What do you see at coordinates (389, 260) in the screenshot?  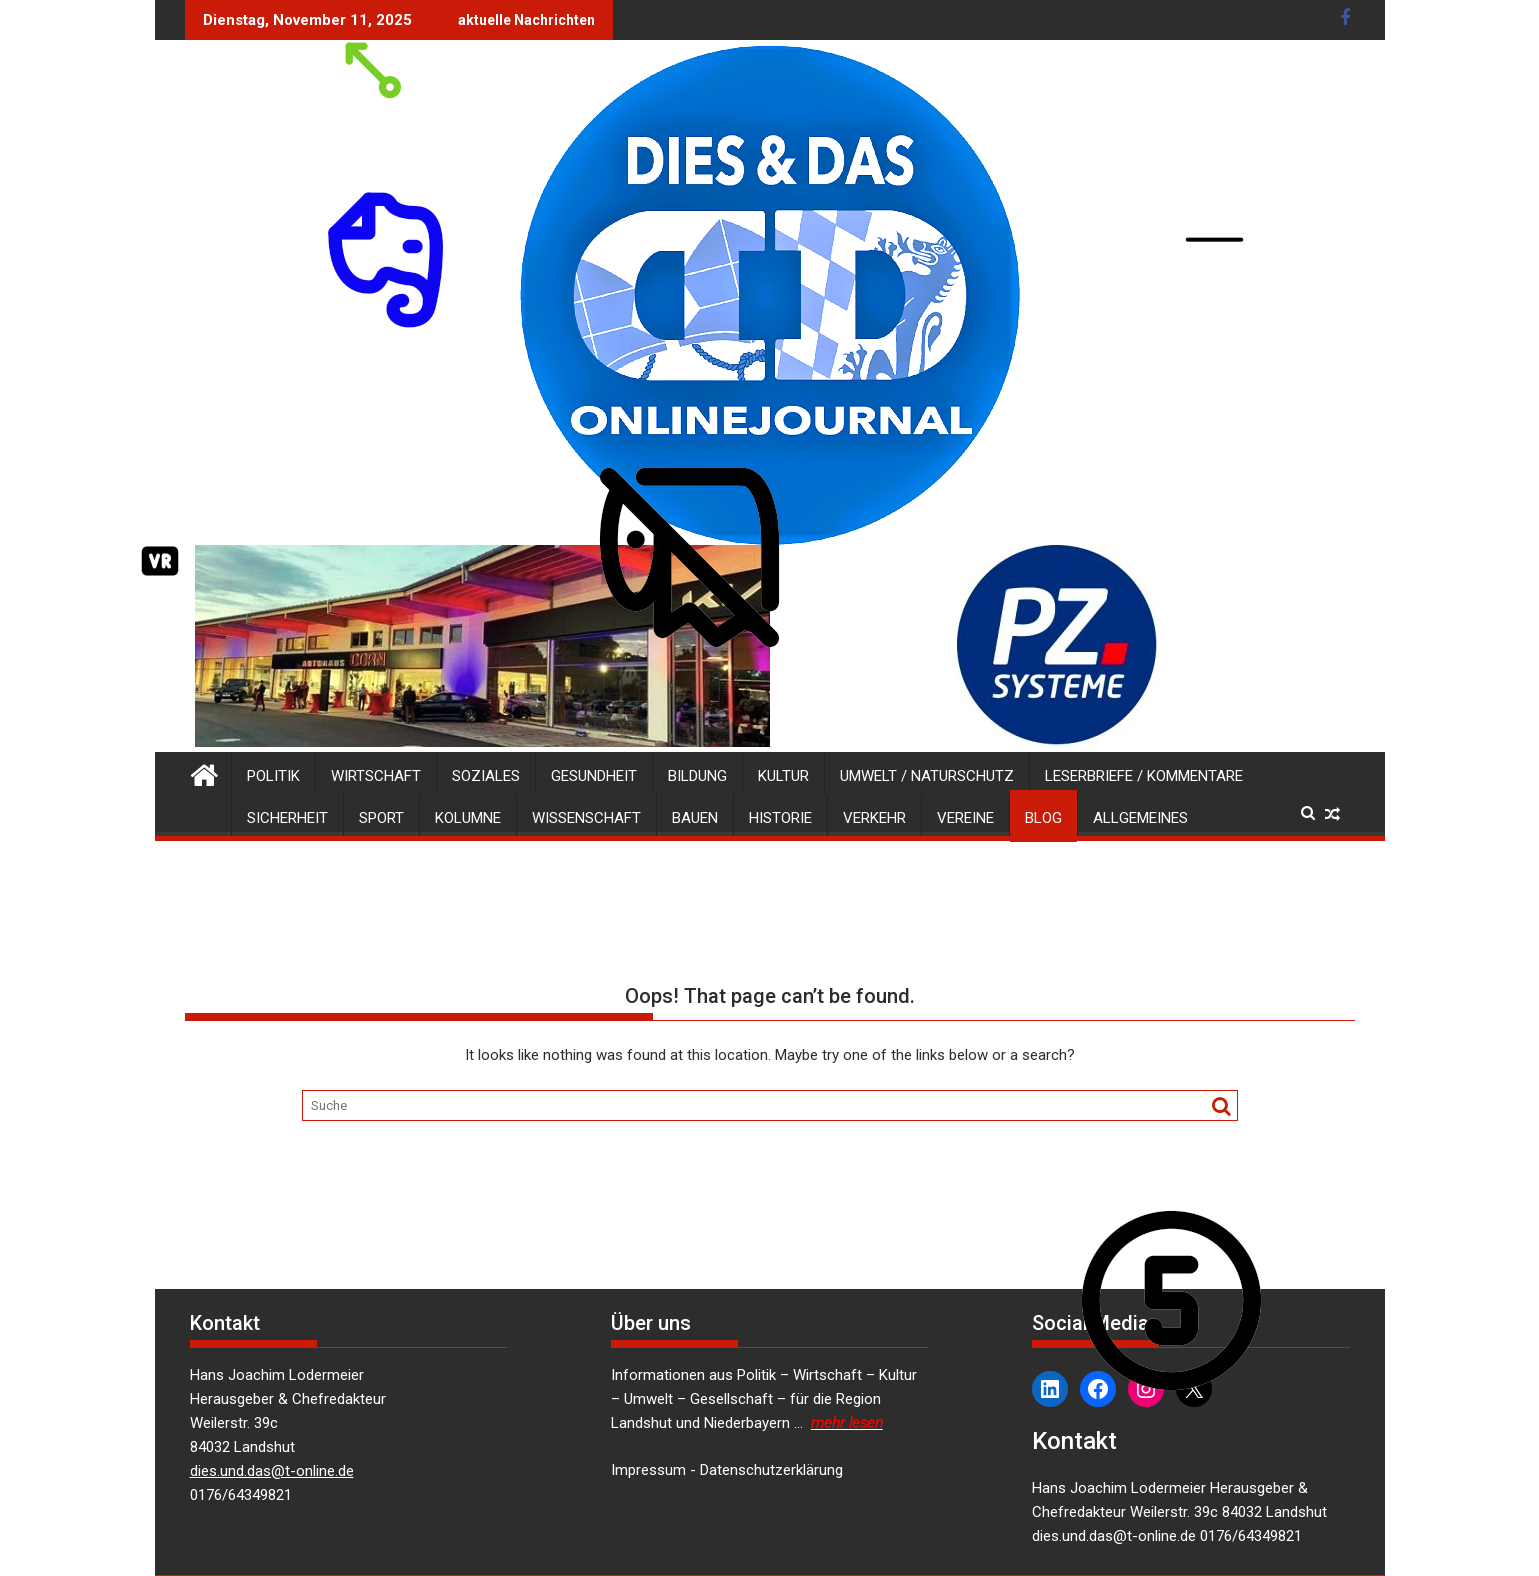 I see `open evernote app` at bounding box center [389, 260].